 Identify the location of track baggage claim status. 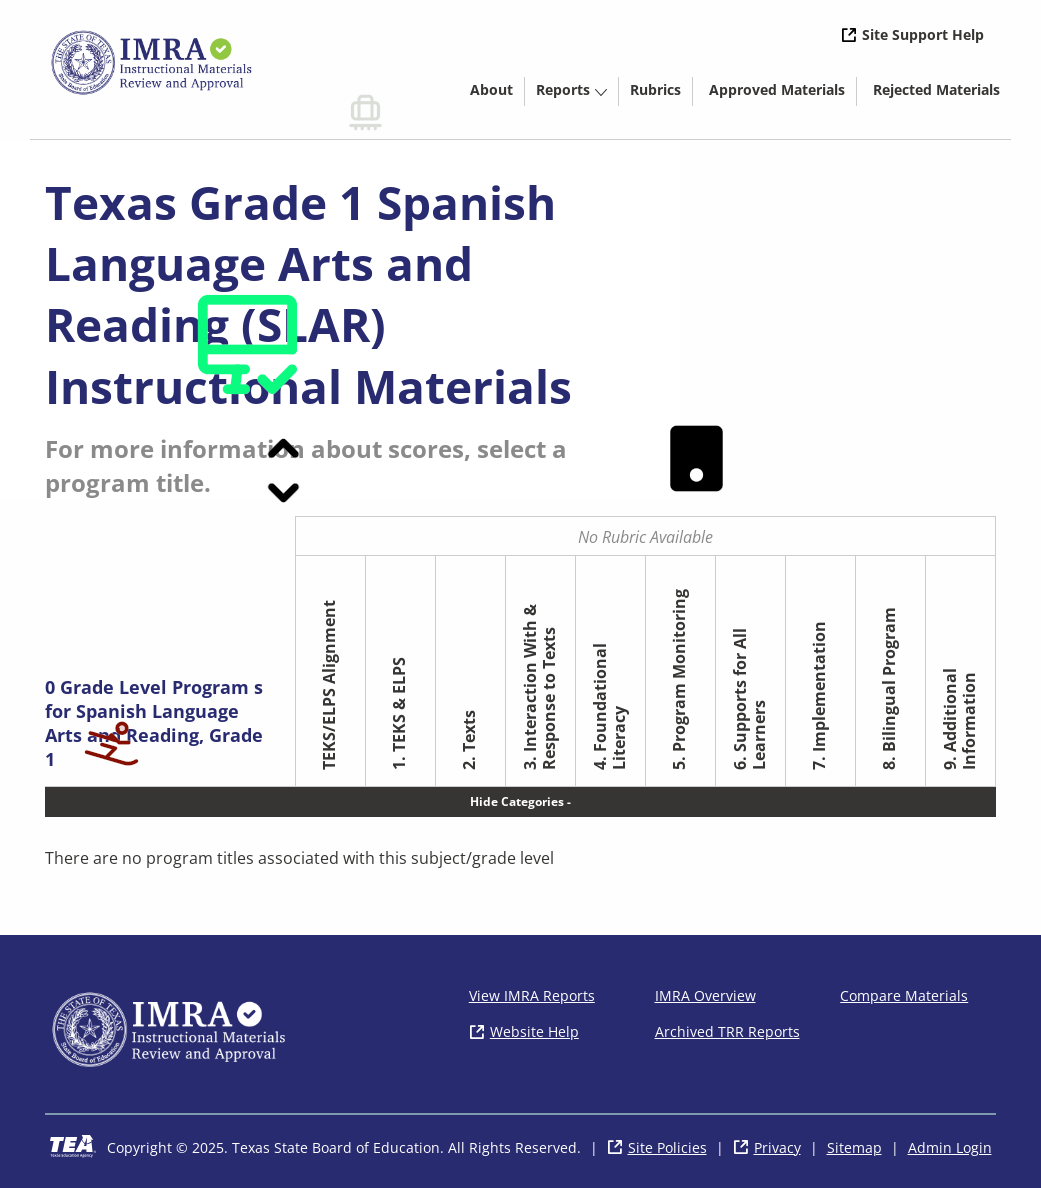
(365, 112).